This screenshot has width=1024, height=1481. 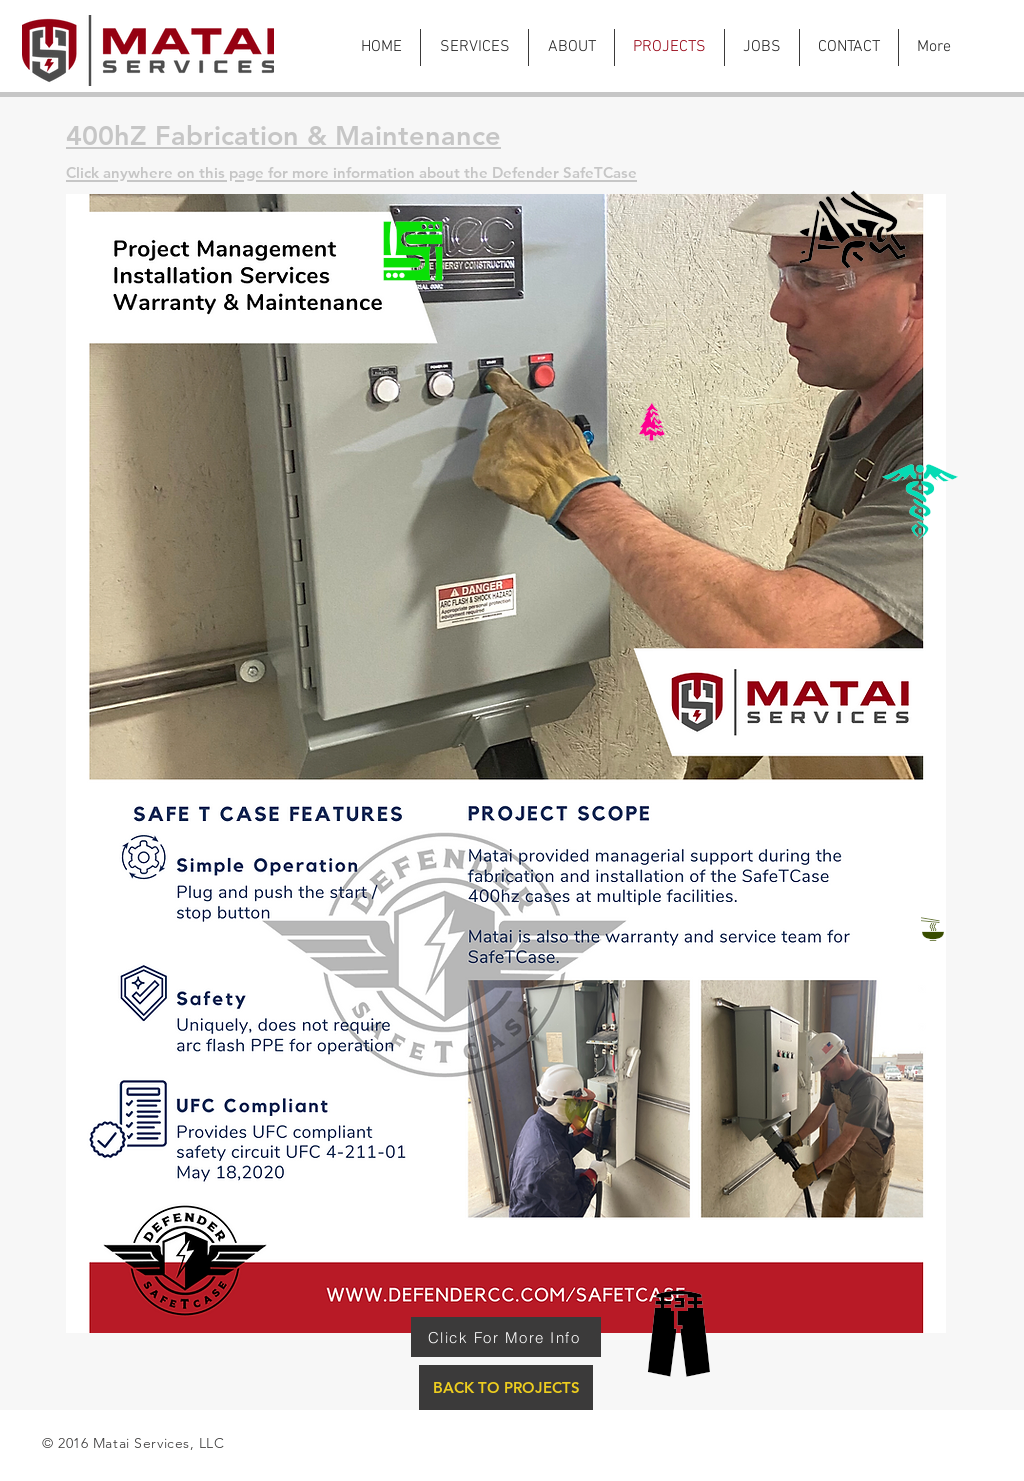 I want to click on cricket insect icon for nature or wildlife category, so click(x=852, y=229).